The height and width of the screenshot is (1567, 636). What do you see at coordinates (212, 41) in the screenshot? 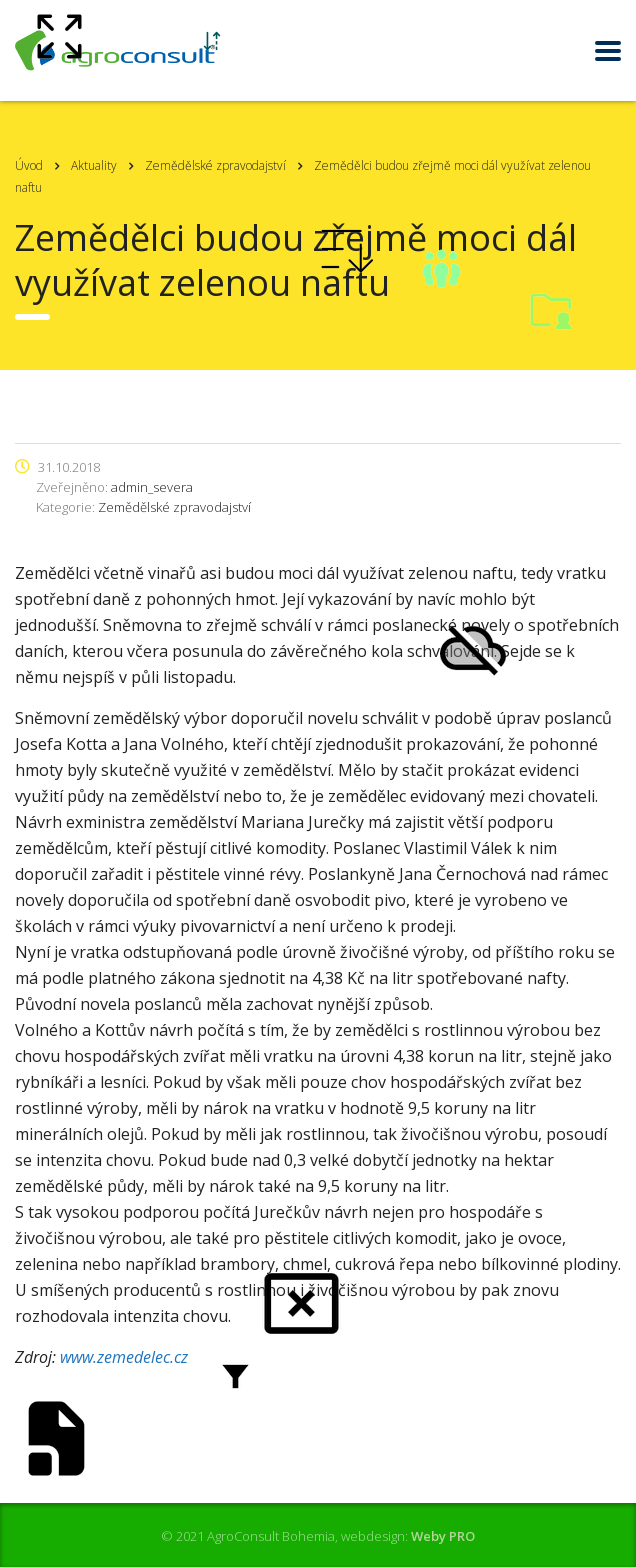
I see `transfer data downward` at bounding box center [212, 41].